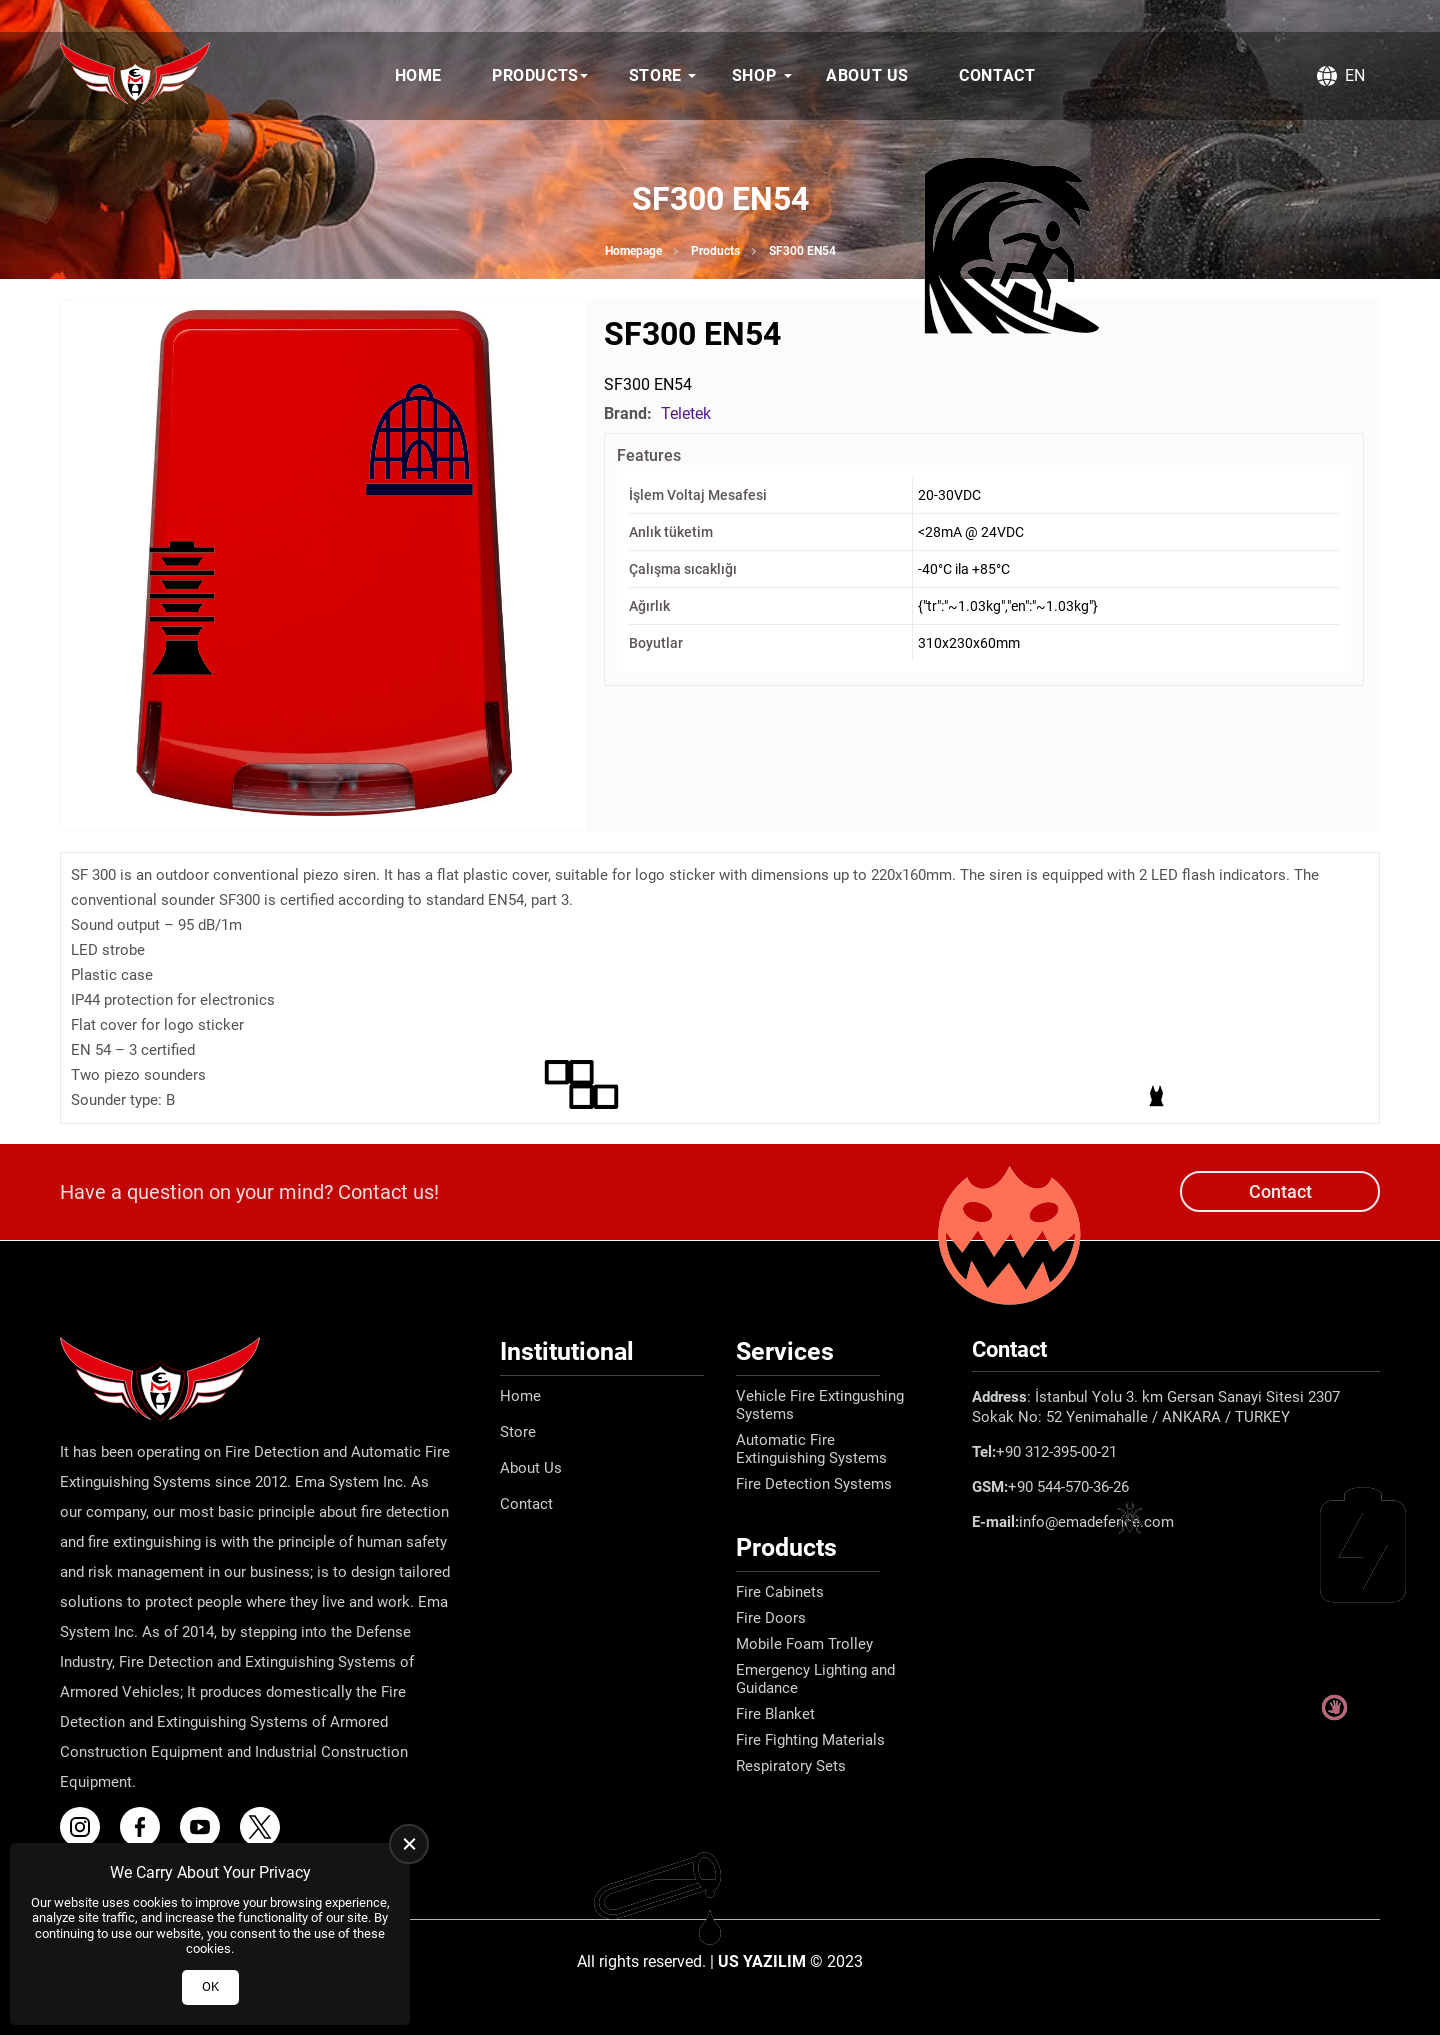 The width and height of the screenshot is (1440, 2035). I want to click on rotate or place a z-shaped tetris block, so click(581, 1084).